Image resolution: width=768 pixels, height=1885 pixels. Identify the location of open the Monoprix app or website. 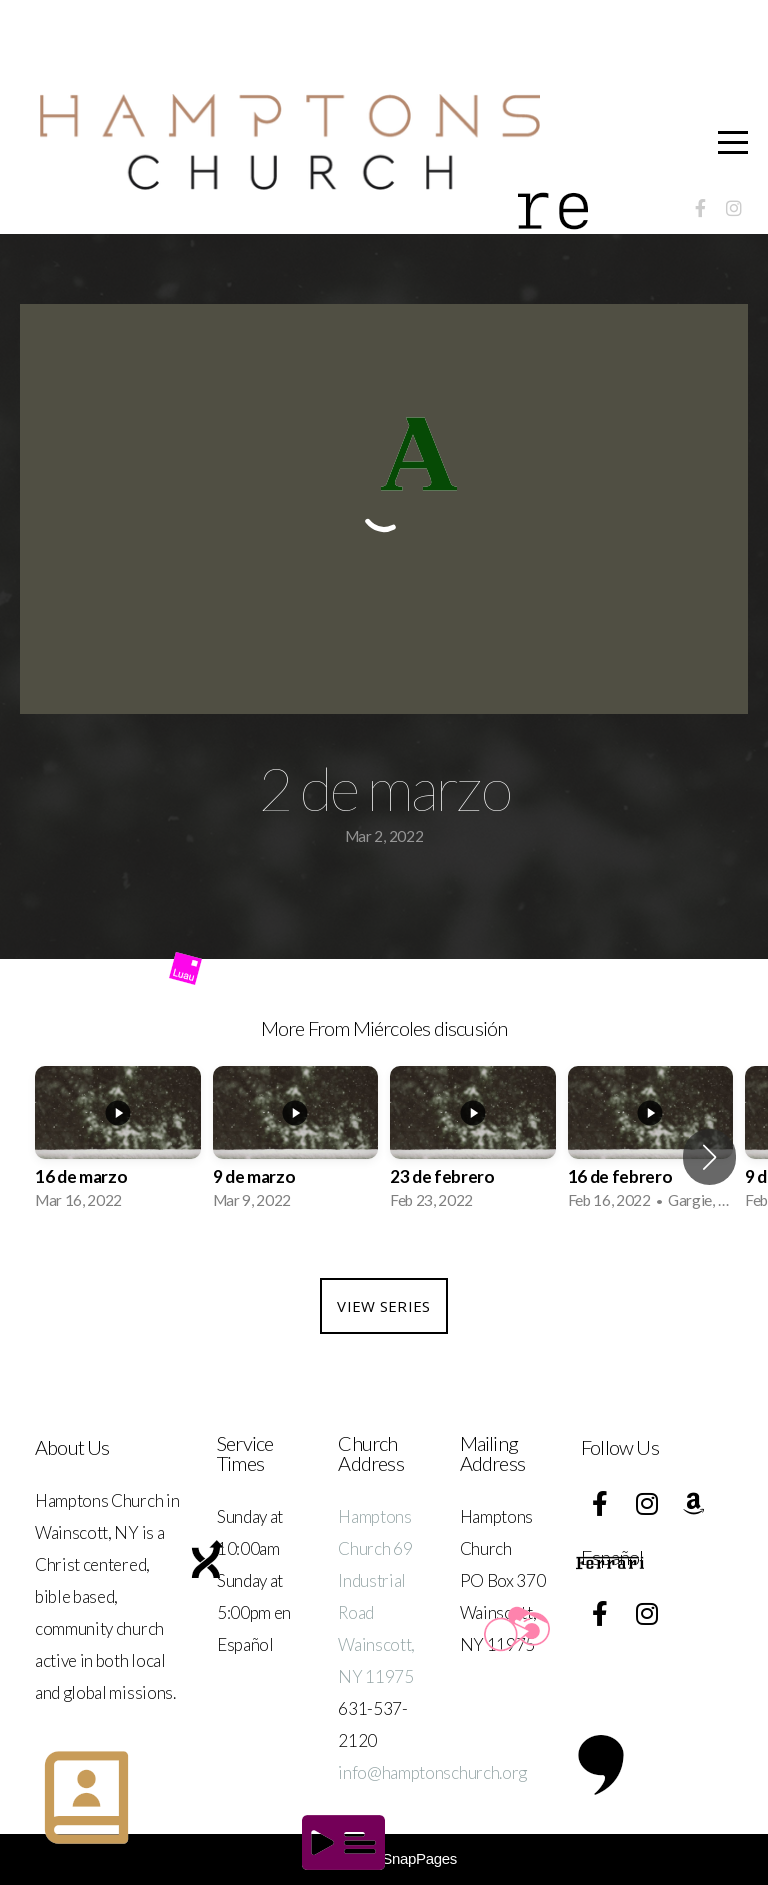
(601, 1765).